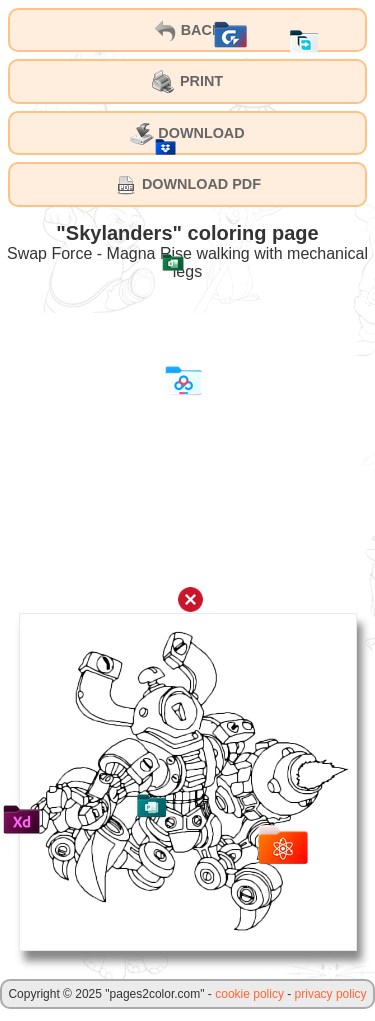  I want to click on open free download manager downloads folder, so click(304, 42).